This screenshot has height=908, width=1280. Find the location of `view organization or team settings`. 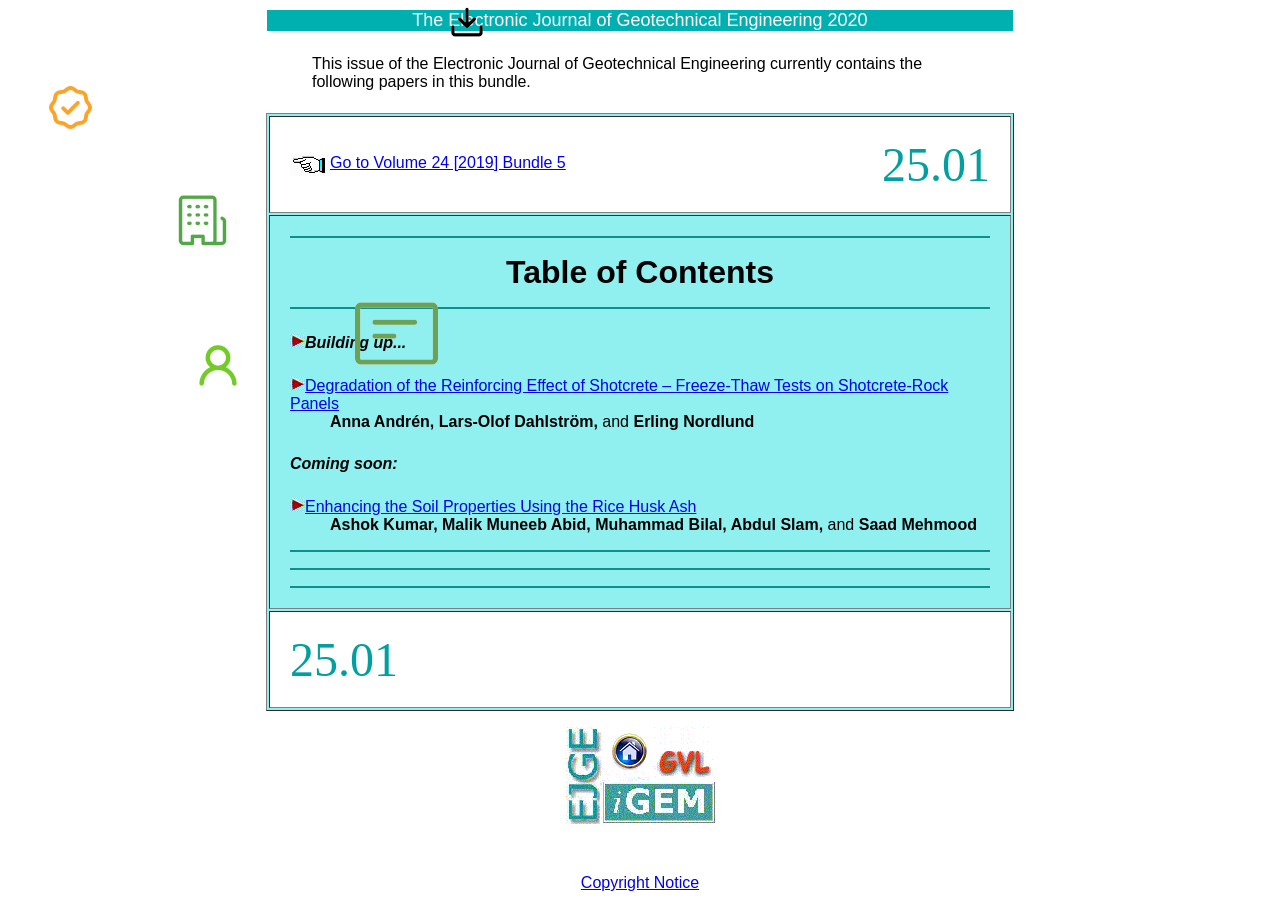

view organization or team settings is located at coordinates (202, 221).